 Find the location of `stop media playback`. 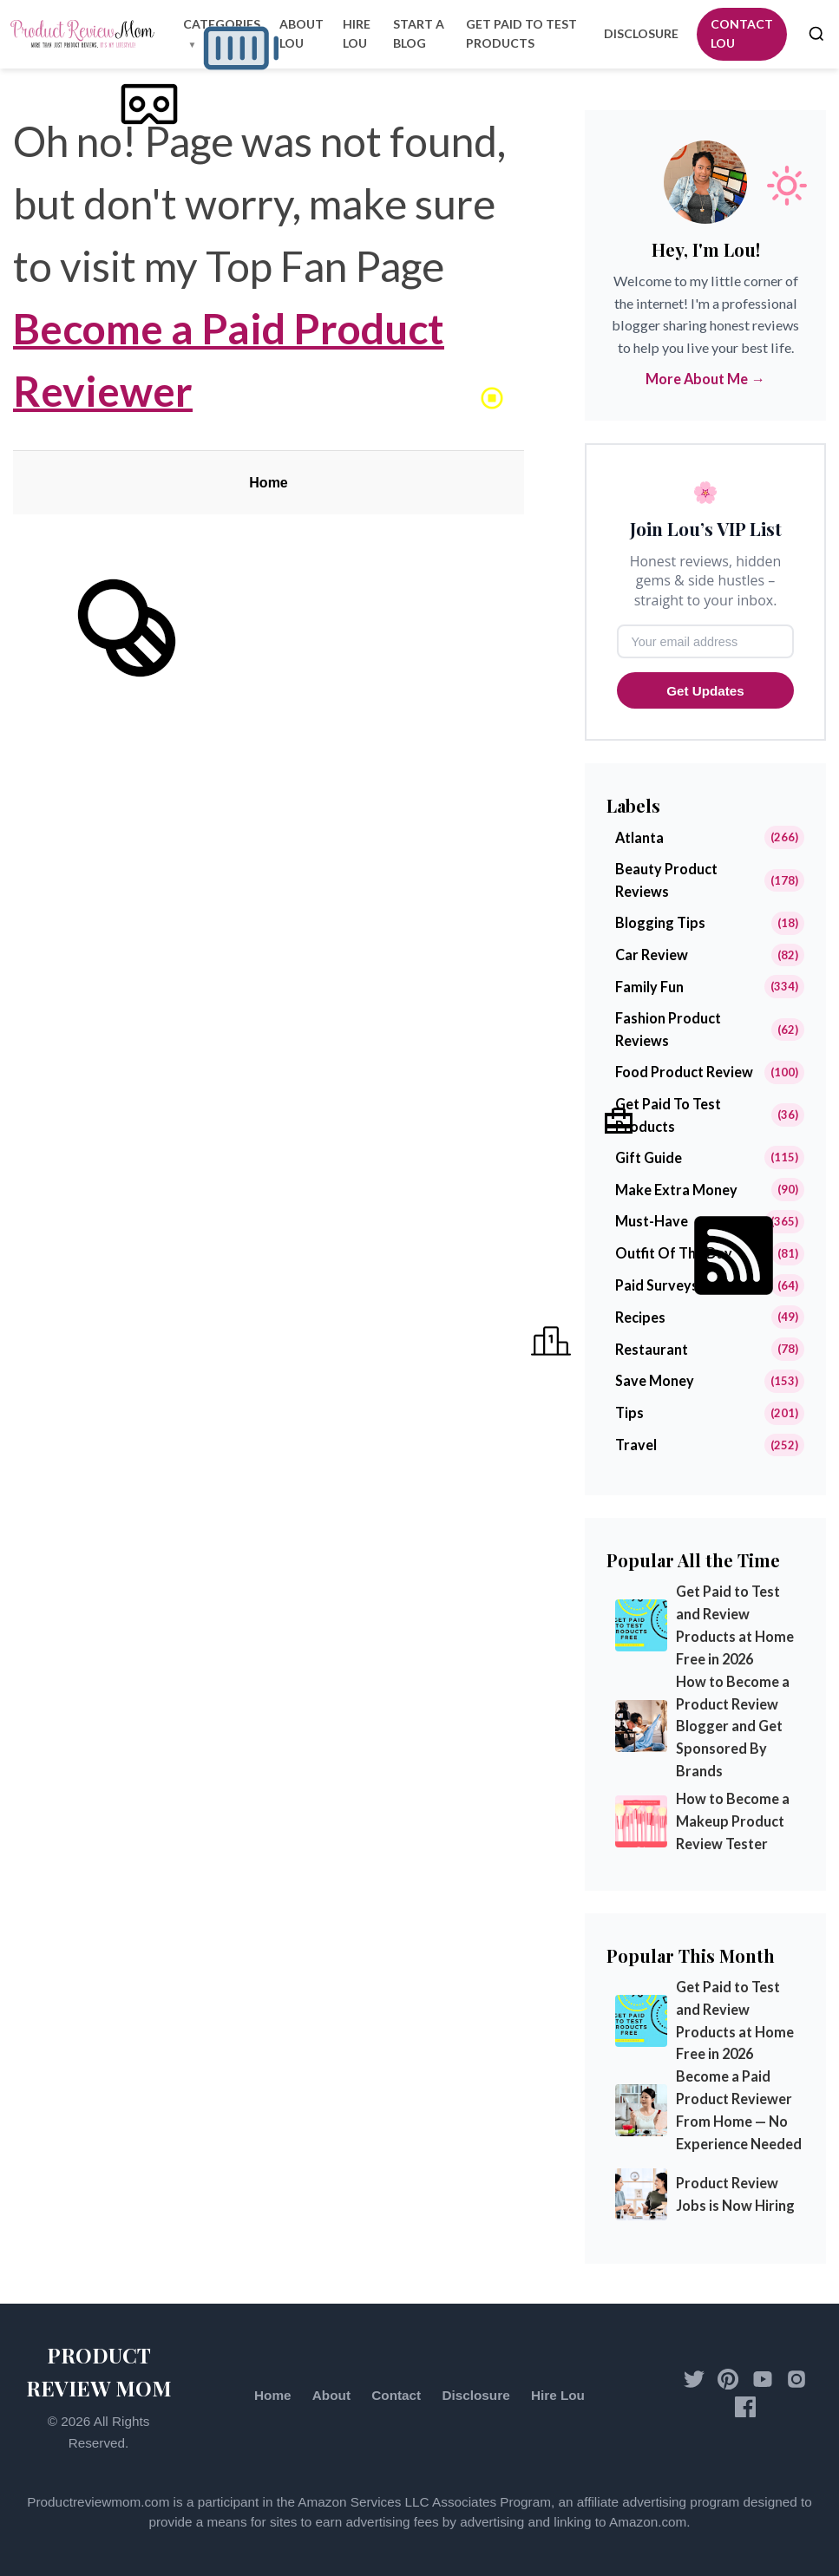

stop media playback is located at coordinates (492, 398).